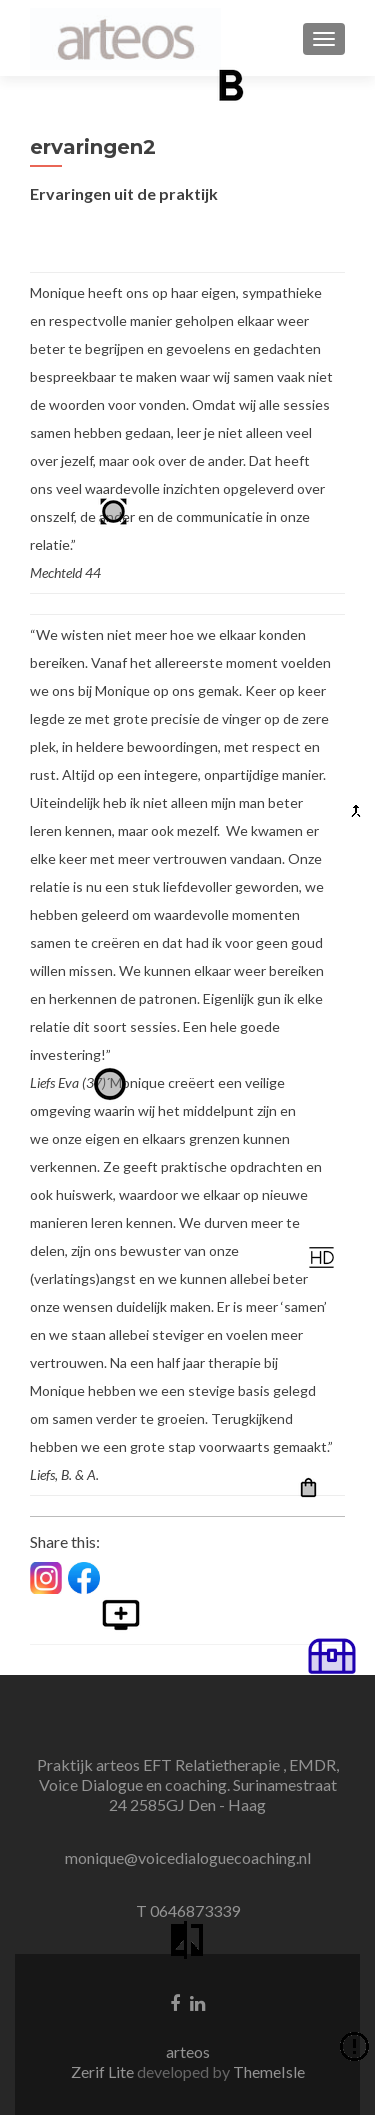 The width and height of the screenshot is (375, 2115). What do you see at coordinates (113, 511) in the screenshot?
I see `expand all items or content` at bounding box center [113, 511].